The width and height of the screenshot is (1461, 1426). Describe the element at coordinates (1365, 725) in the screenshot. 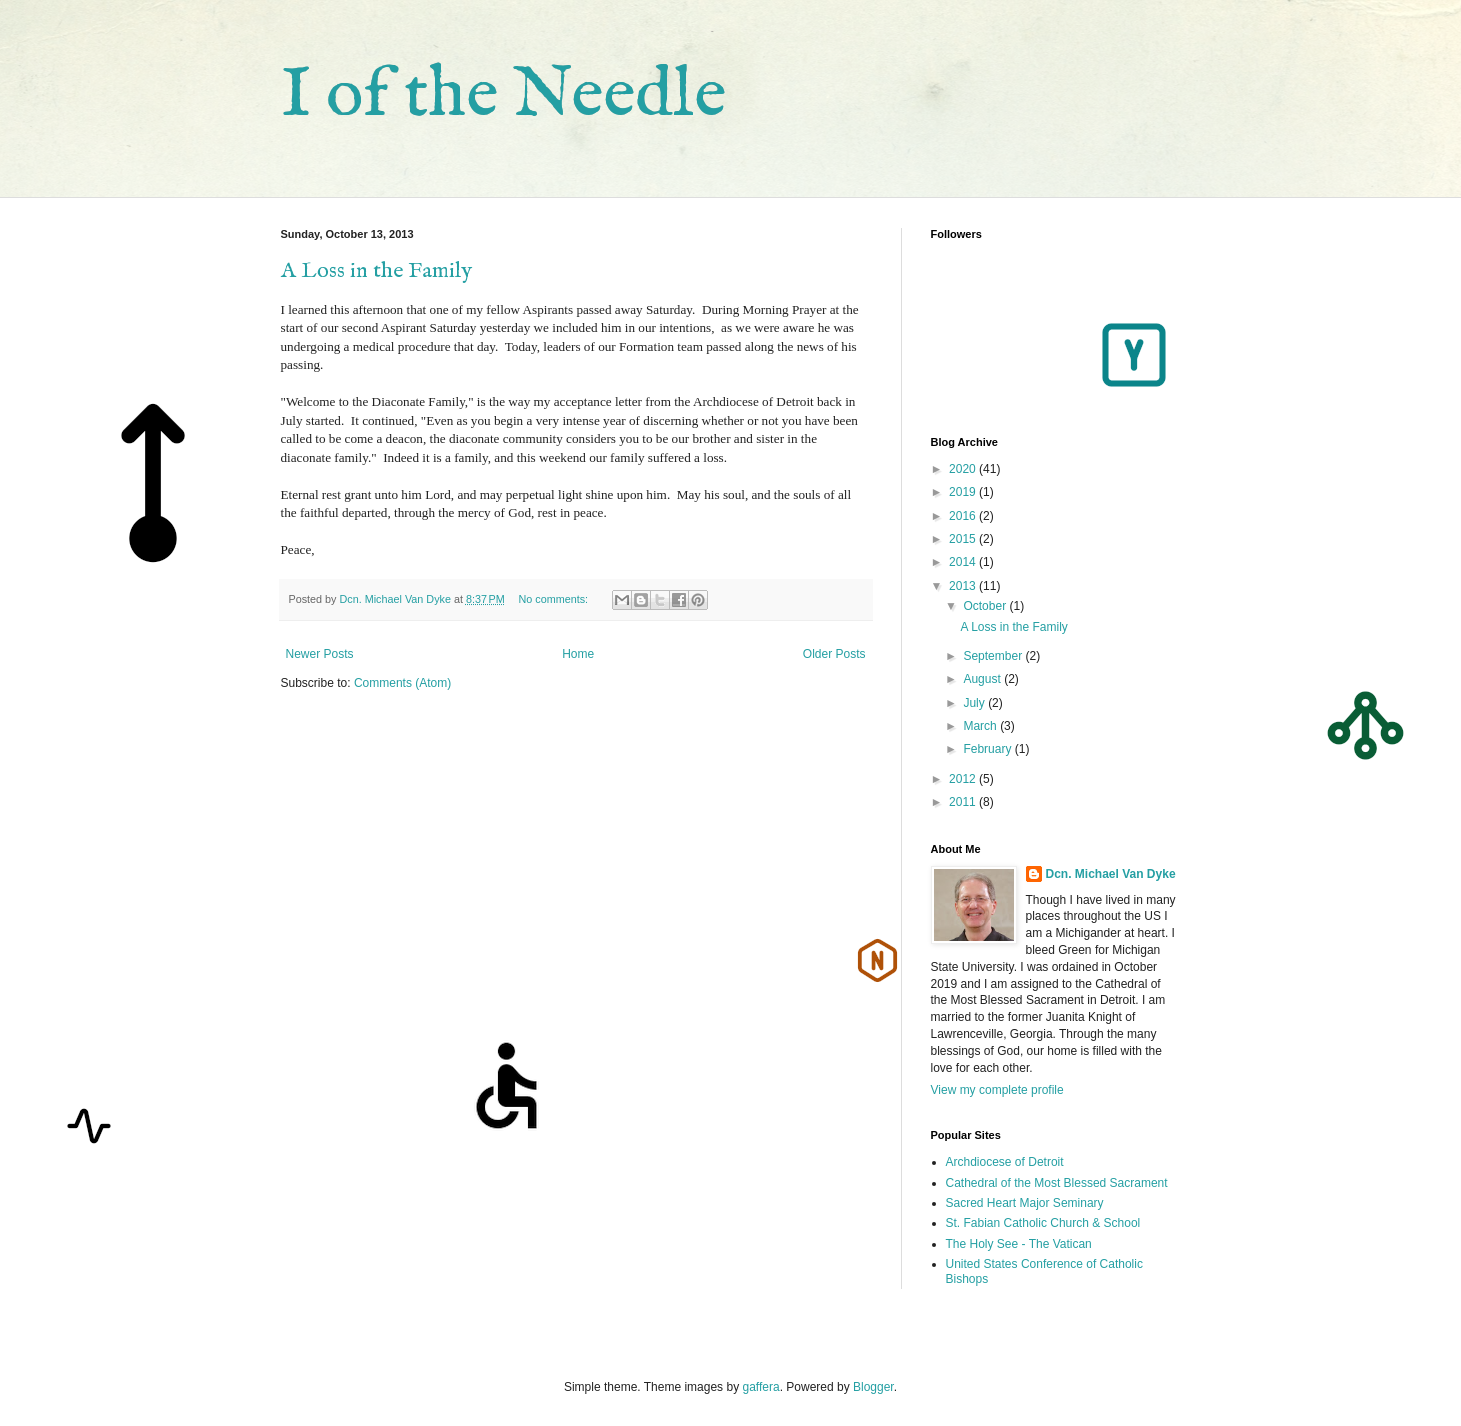

I see `view hierarchical data structure` at that location.